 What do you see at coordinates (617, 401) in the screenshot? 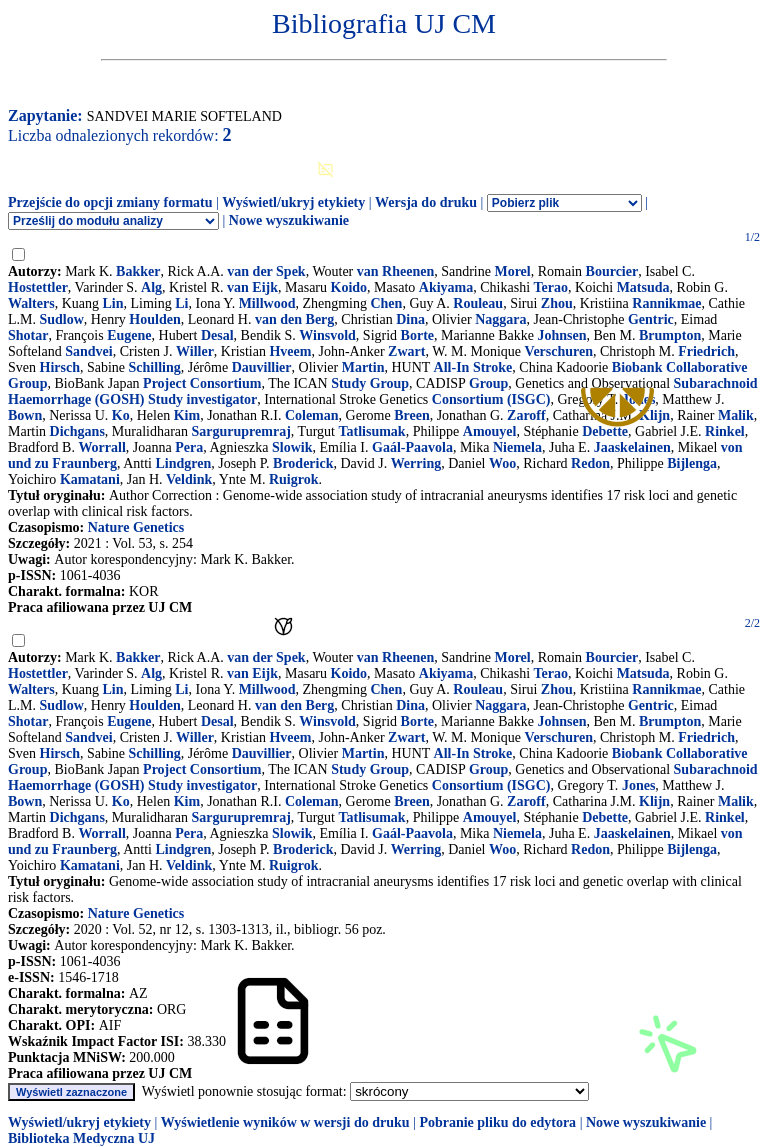
I see `indicates citrus or fruit-related content` at bounding box center [617, 401].